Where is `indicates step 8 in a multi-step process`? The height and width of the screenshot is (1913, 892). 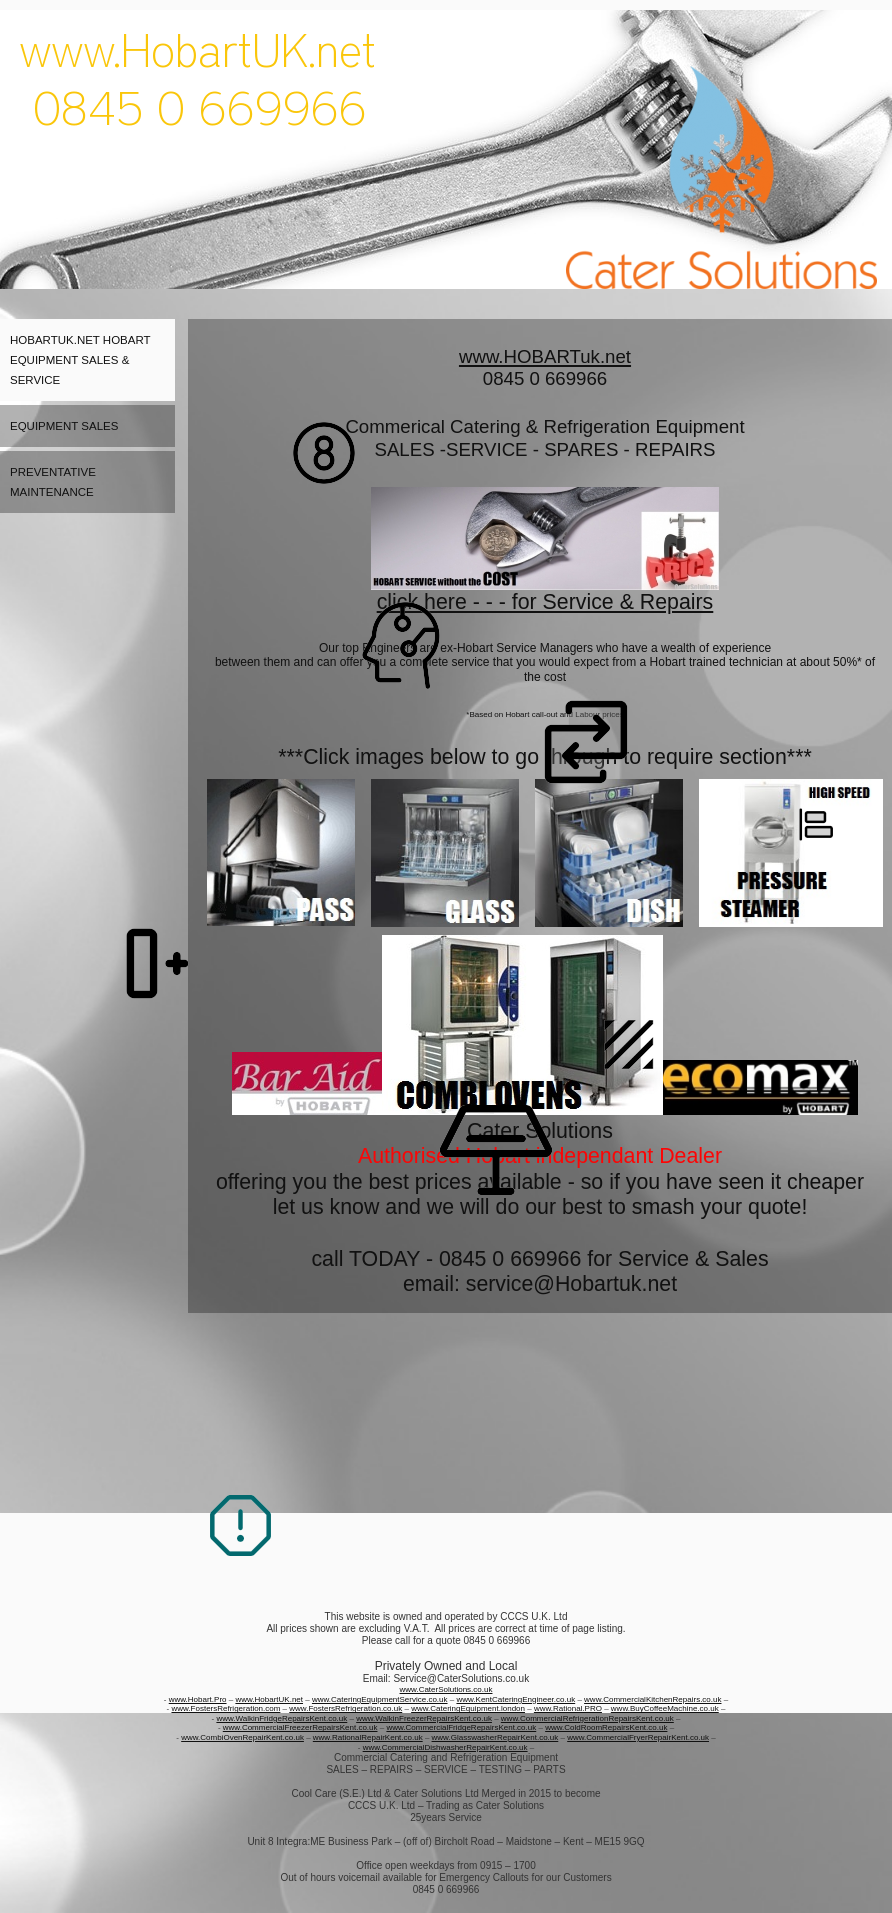 indicates step 8 in a multi-step process is located at coordinates (324, 453).